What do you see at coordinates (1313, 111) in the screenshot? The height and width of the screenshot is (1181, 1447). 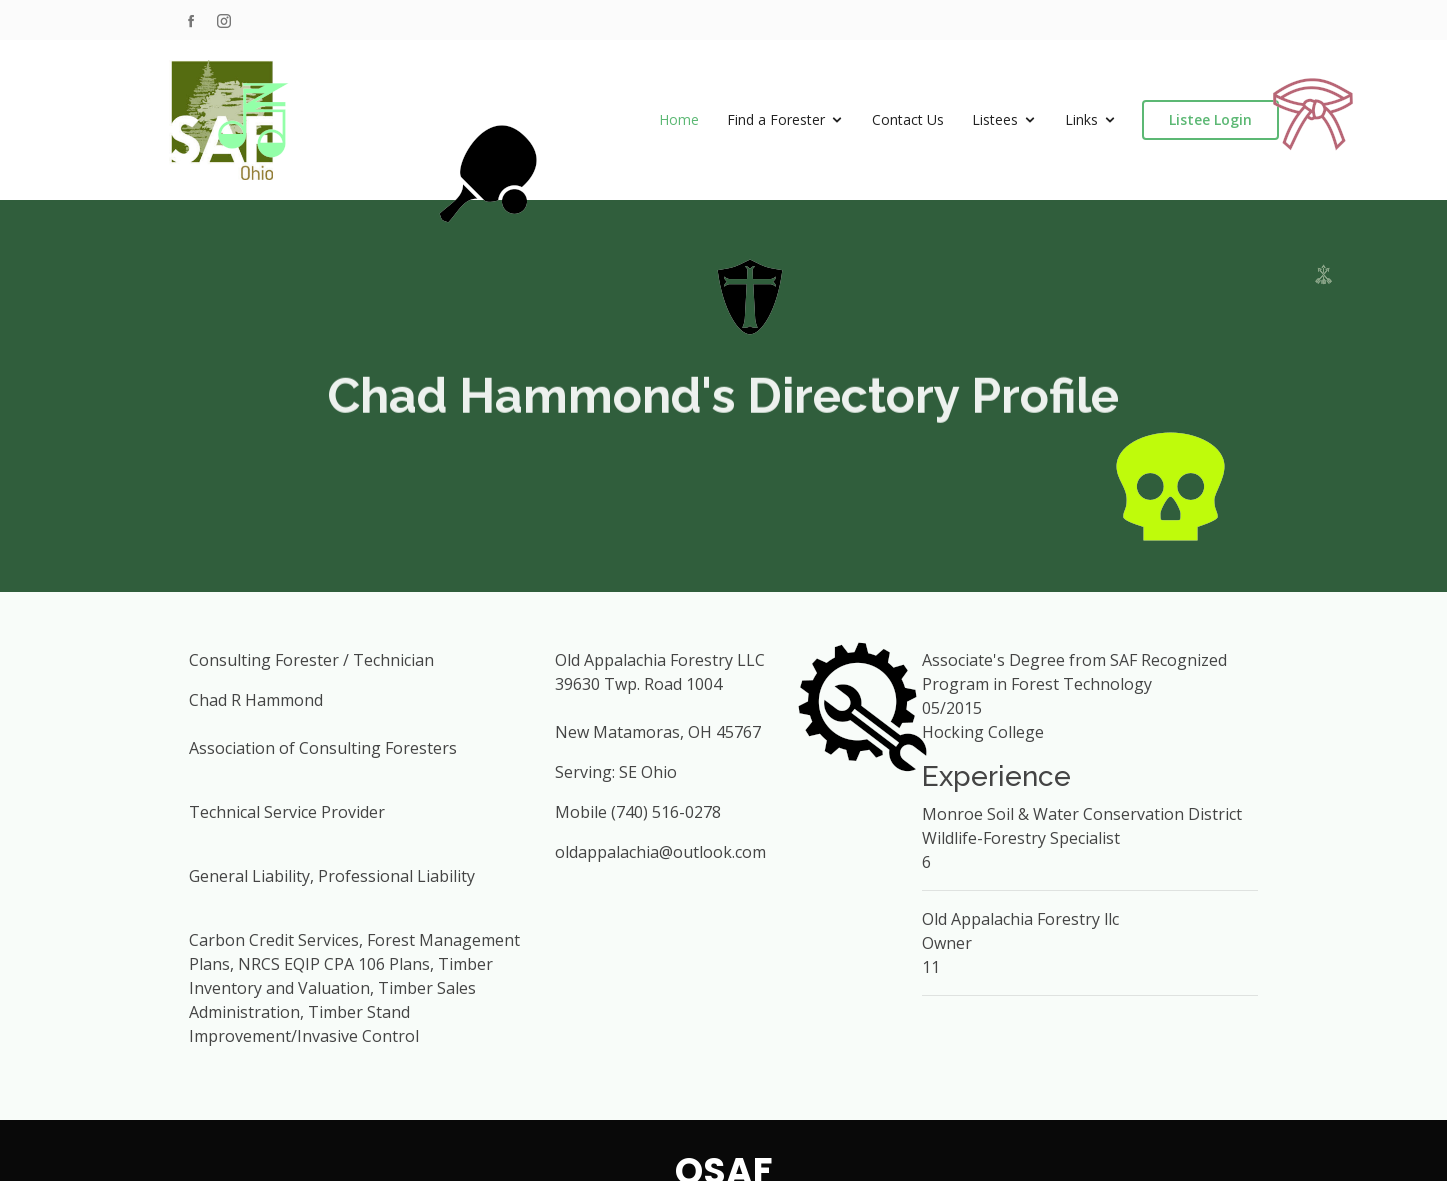 I see `indicates martial arts or karate-related content` at bounding box center [1313, 111].